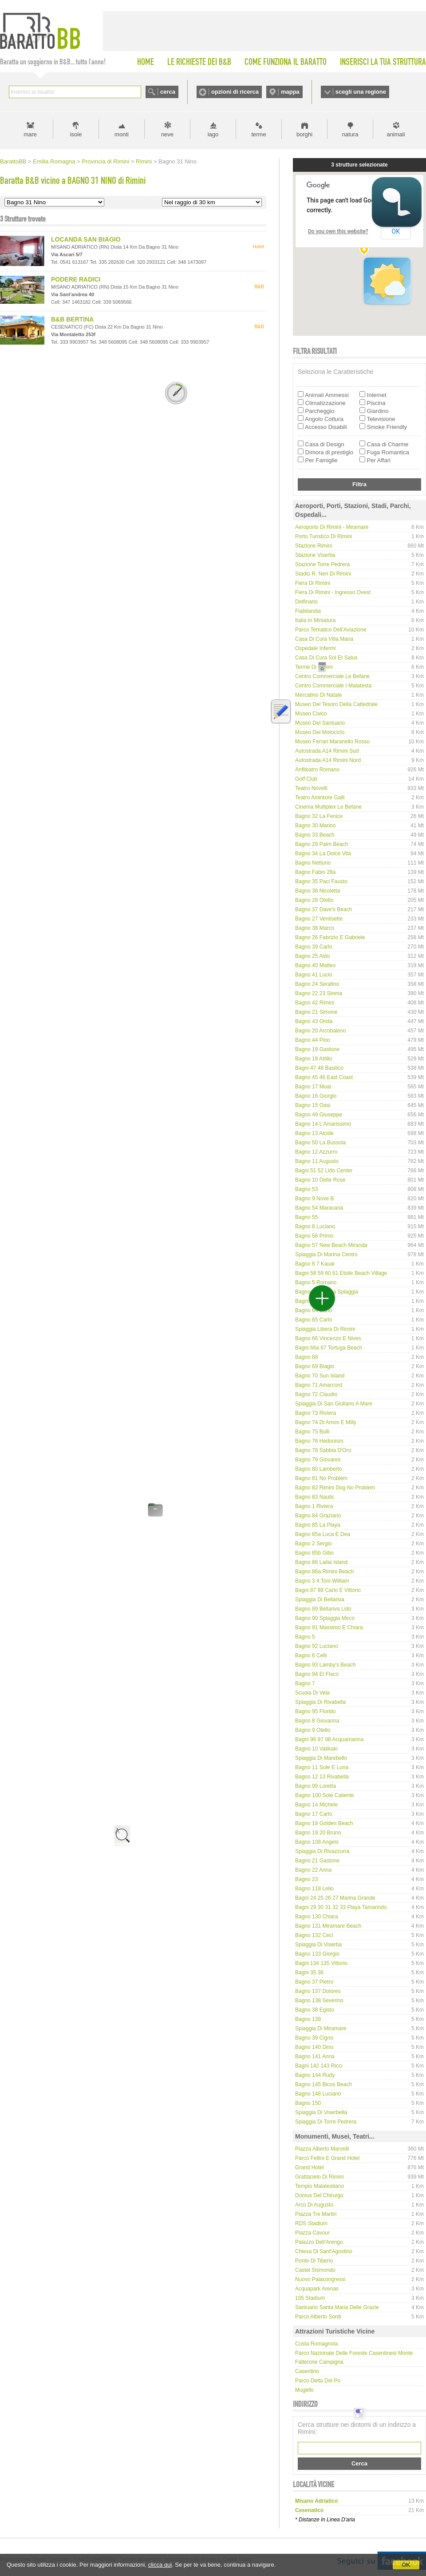 Image resolution: width=426 pixels, height=2576 pixels. Describe the element at coordinates (359, 2413) in the screenshot. I see `open gnome tweaks to customize desktop settings` at that location.